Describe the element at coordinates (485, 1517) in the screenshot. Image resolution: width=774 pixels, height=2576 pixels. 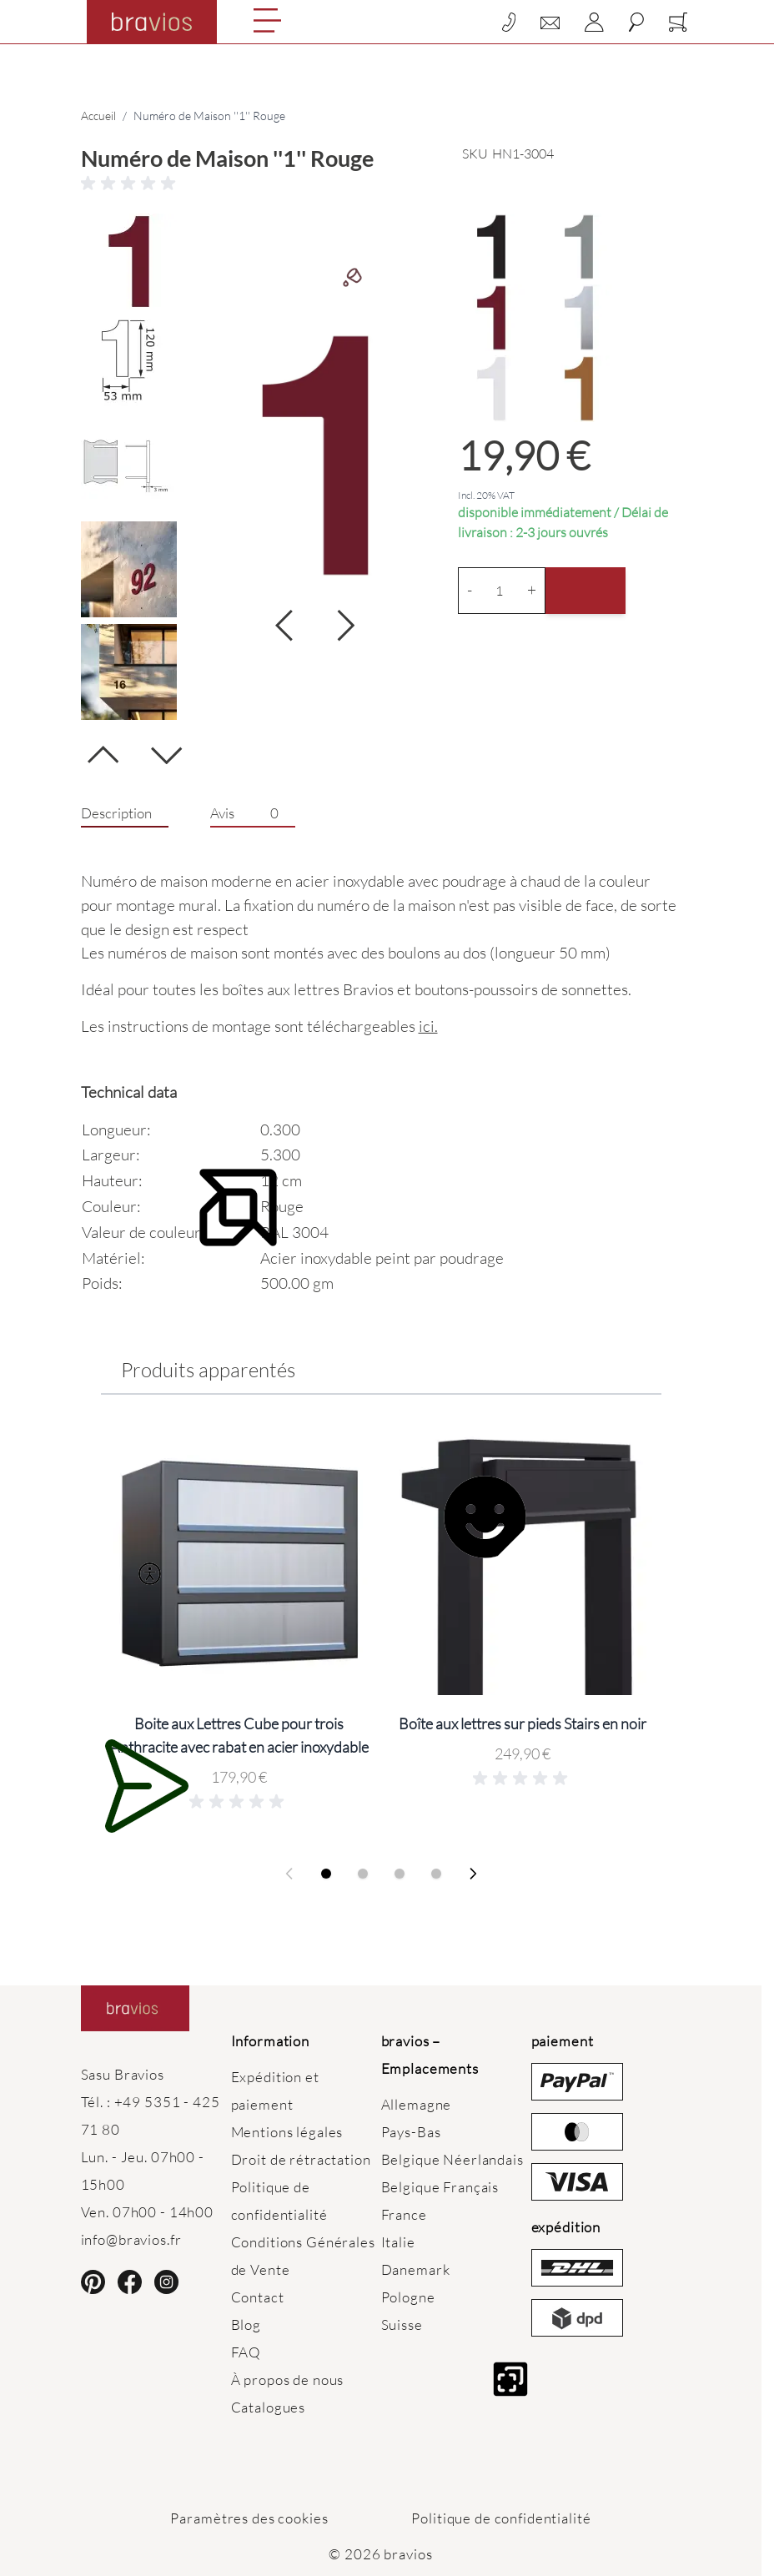
I see `add a sticker to your message` at that location.